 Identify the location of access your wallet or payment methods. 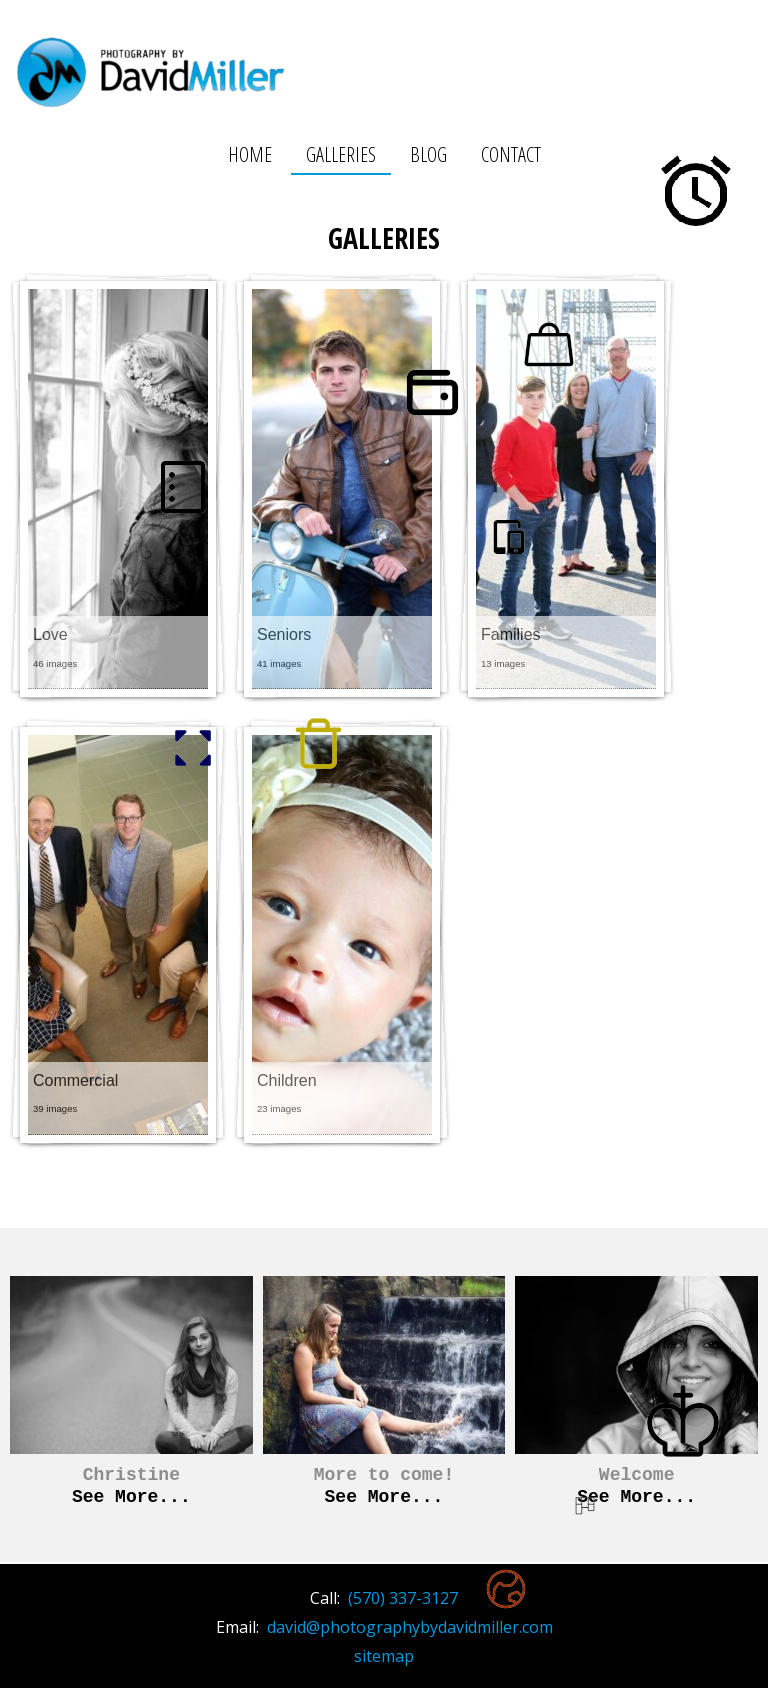
(431, 394).